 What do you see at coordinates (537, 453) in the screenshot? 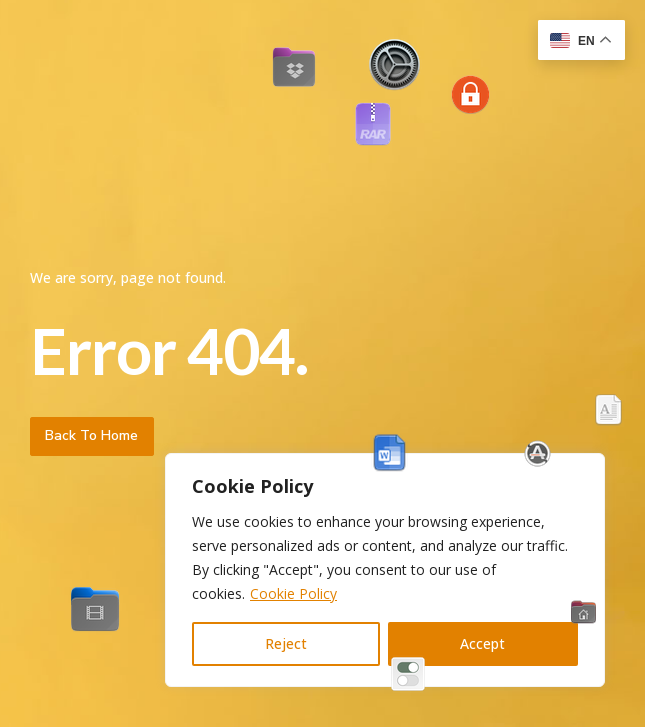
I see `open the software update notifier app` at bounding box center [537, 453].